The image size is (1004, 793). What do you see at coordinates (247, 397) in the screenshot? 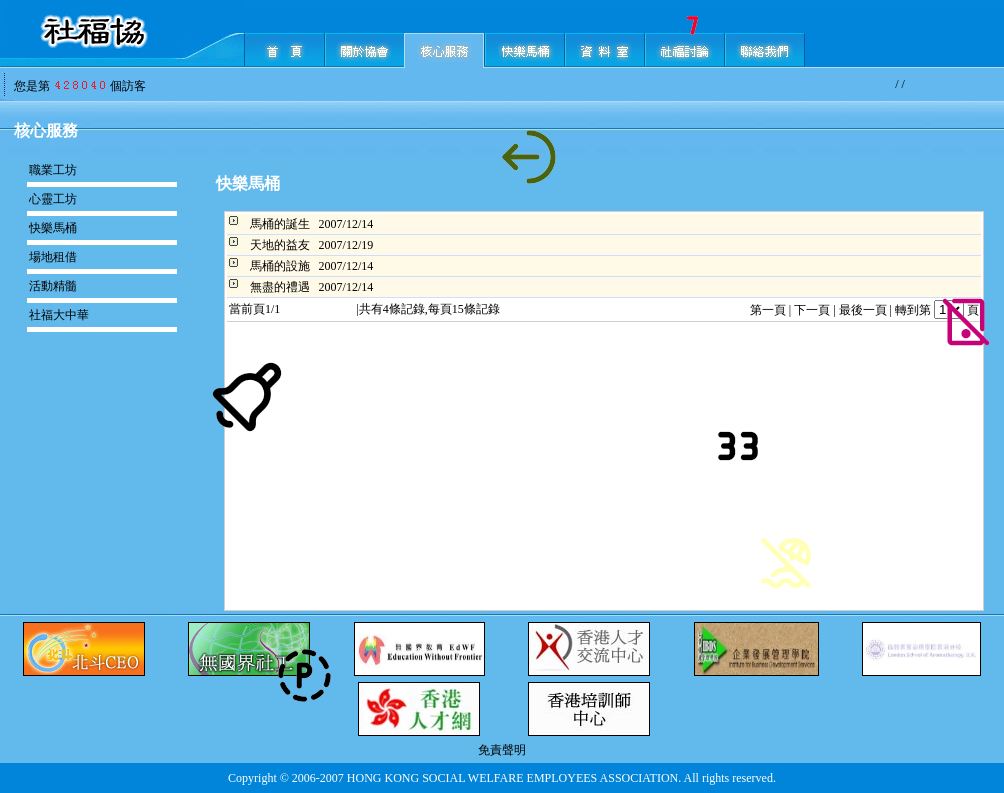
I see `view school notifications or alerts` at bounding box center [247, 397].